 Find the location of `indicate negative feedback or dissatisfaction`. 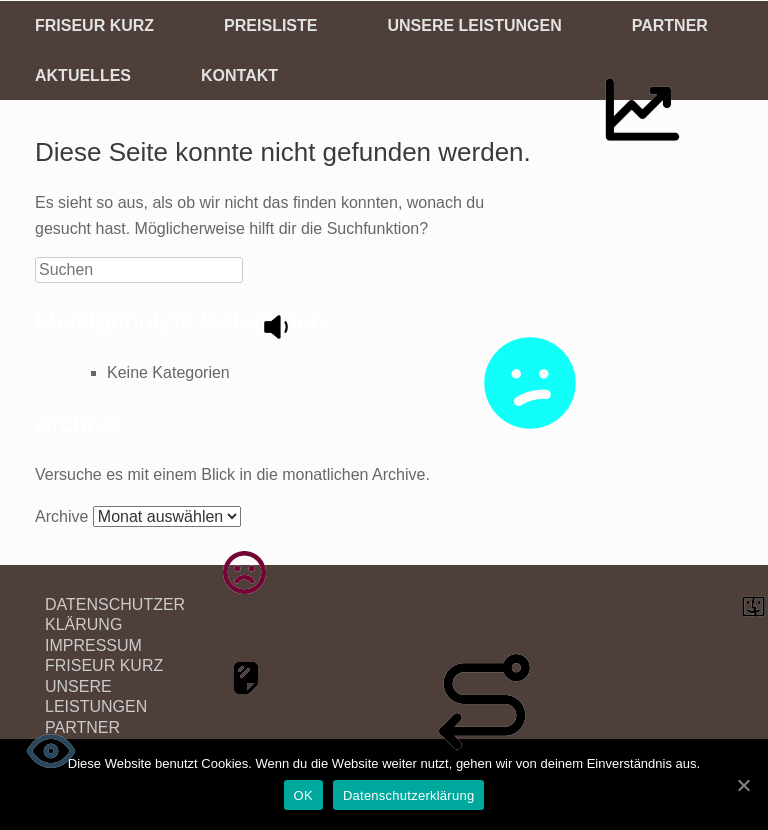

indicate negative feedback or dissatisfaction is located at coordinates (244, 572).